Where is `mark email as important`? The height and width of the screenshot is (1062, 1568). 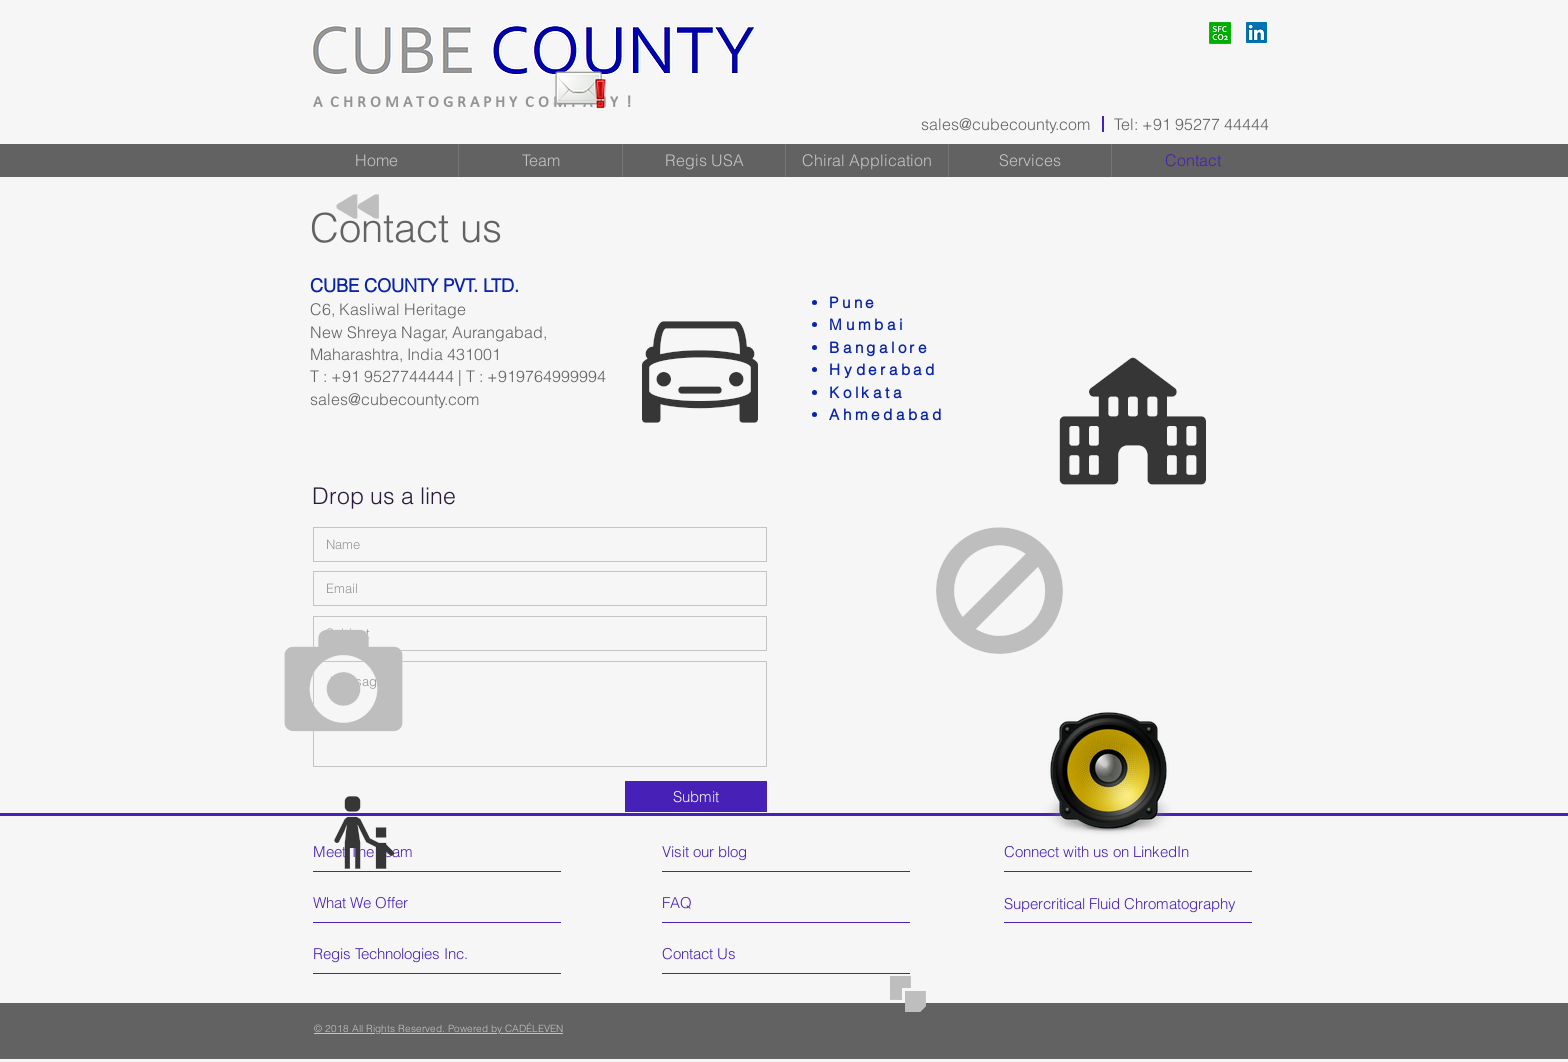
mark email as important is located at coordinates (578, 88).